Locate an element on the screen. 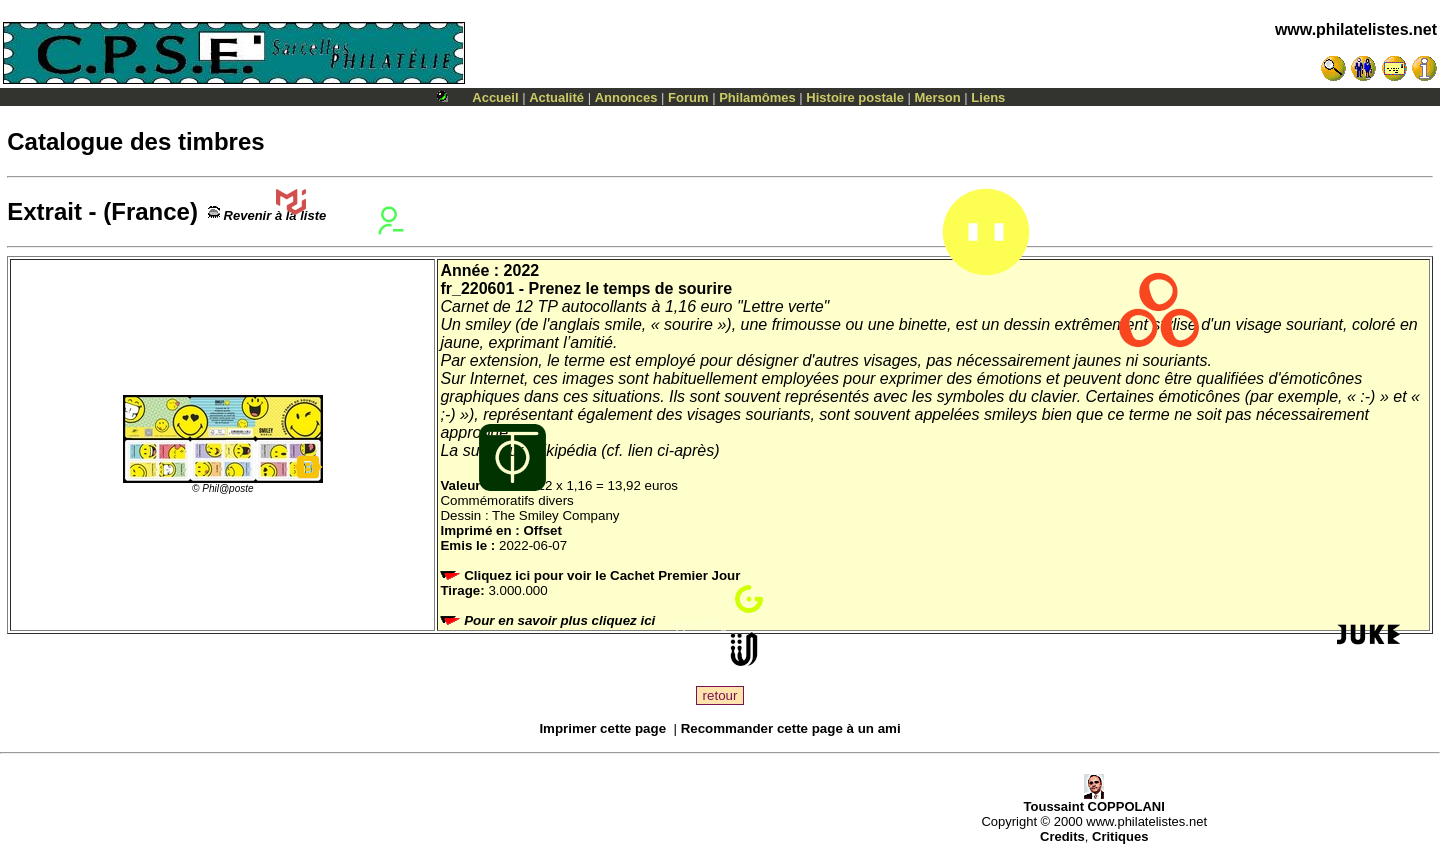  juke music streaming service logo is located at coordinates (1368, 634).